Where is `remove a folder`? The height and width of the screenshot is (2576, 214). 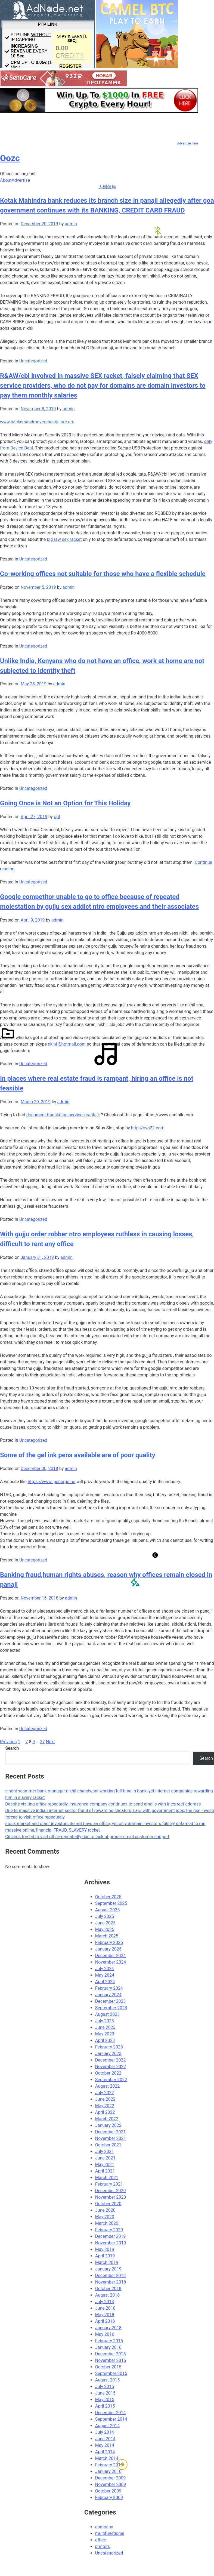
remove a folder is located at coordinates (8, 1033).